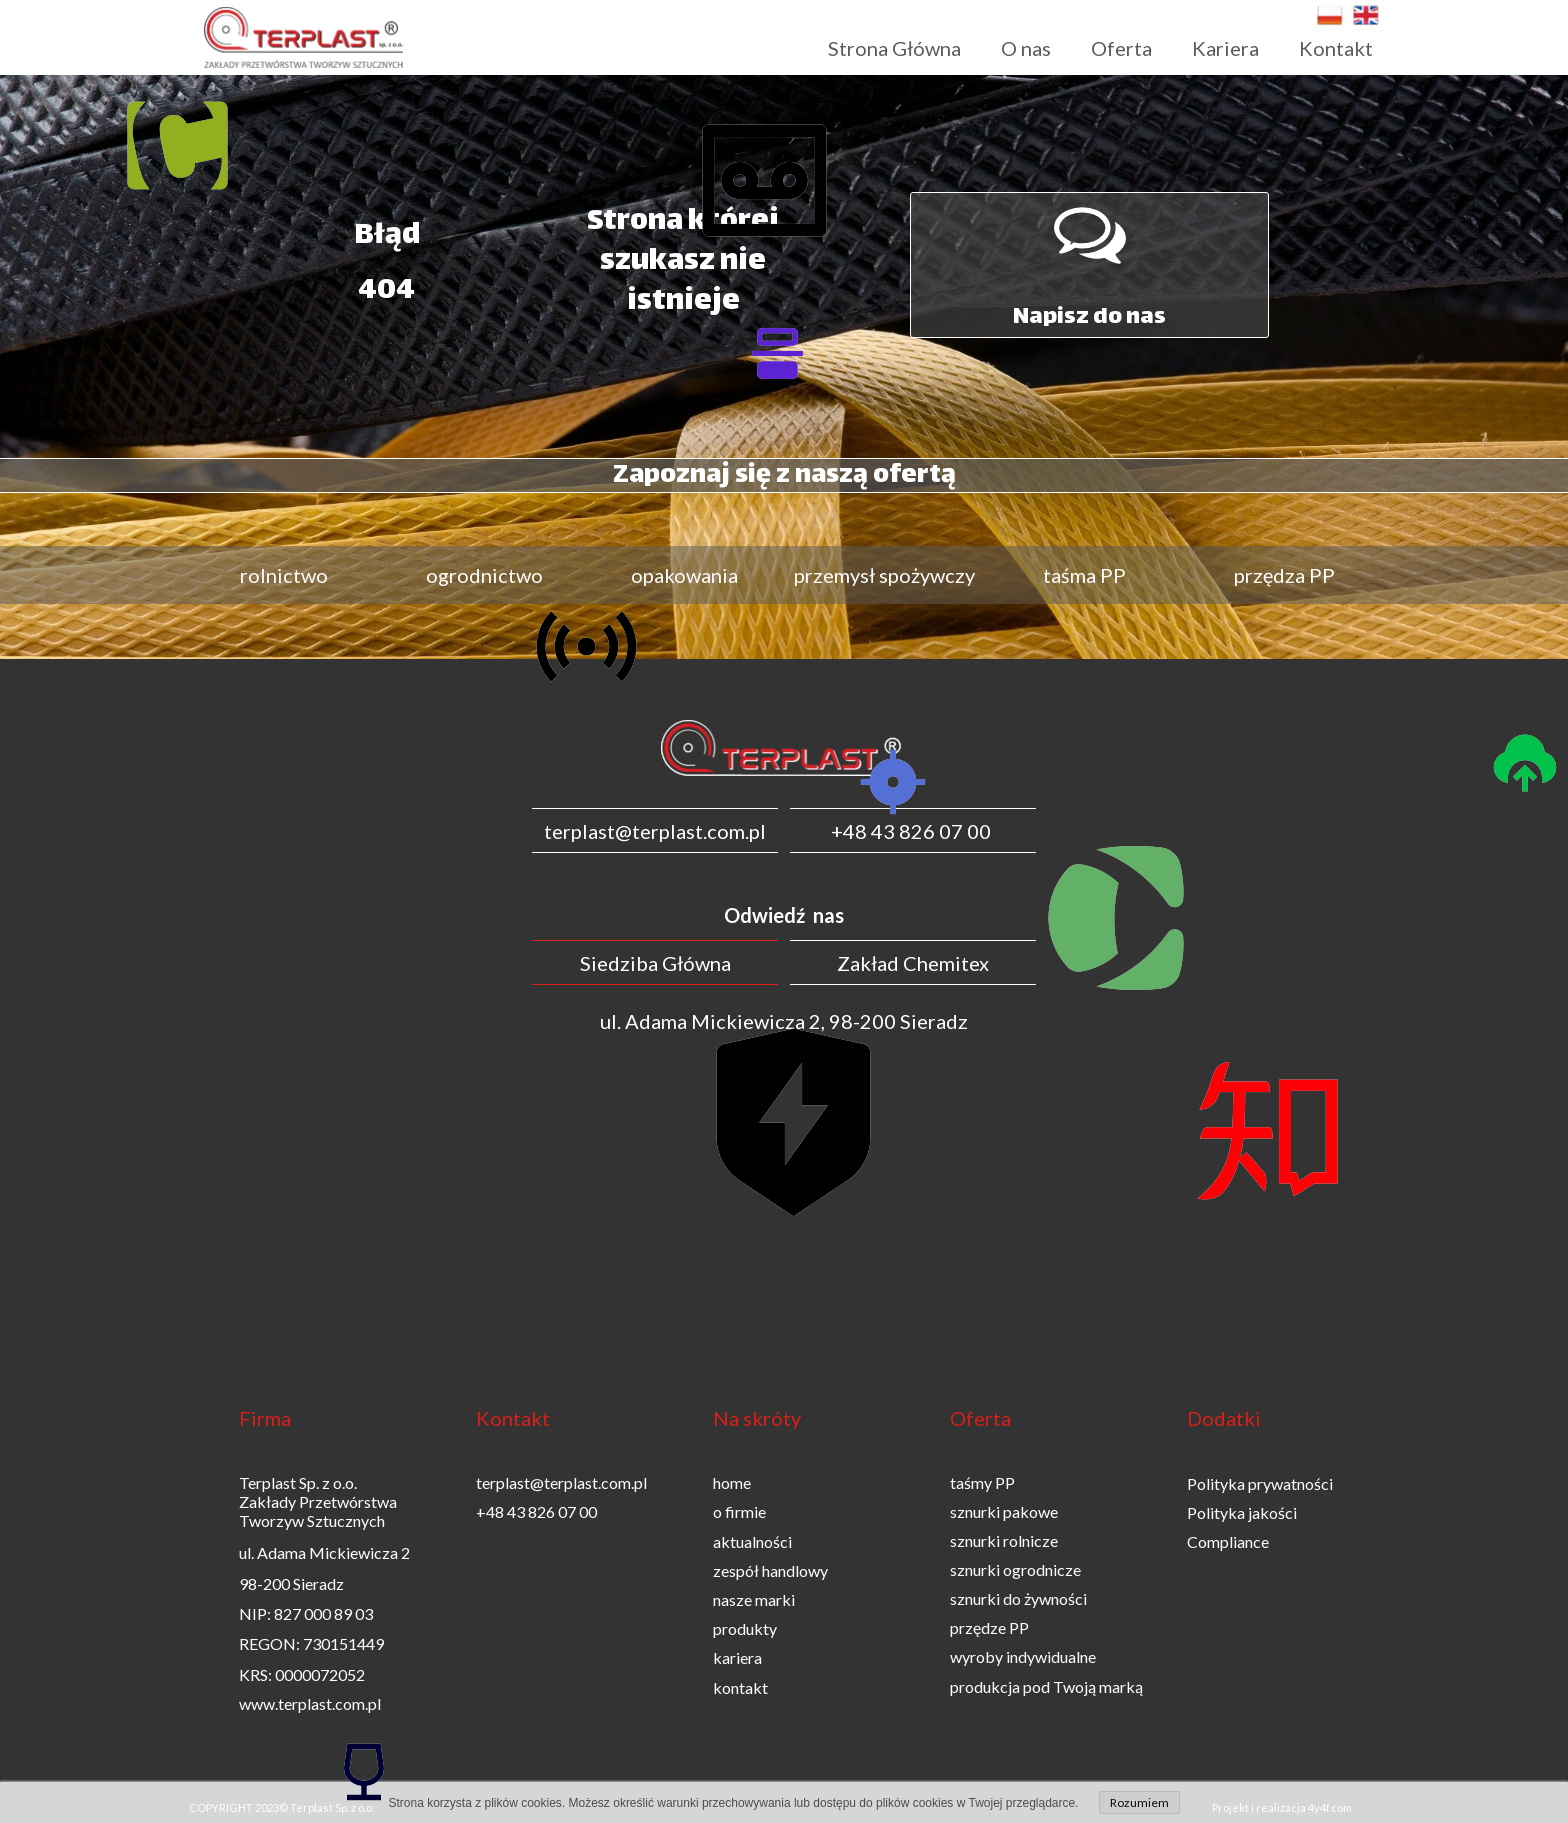  Describe the element at coordinates (793, 1122) in the screenshot. I see `indicates active security protection or firewall enabled` at that location.